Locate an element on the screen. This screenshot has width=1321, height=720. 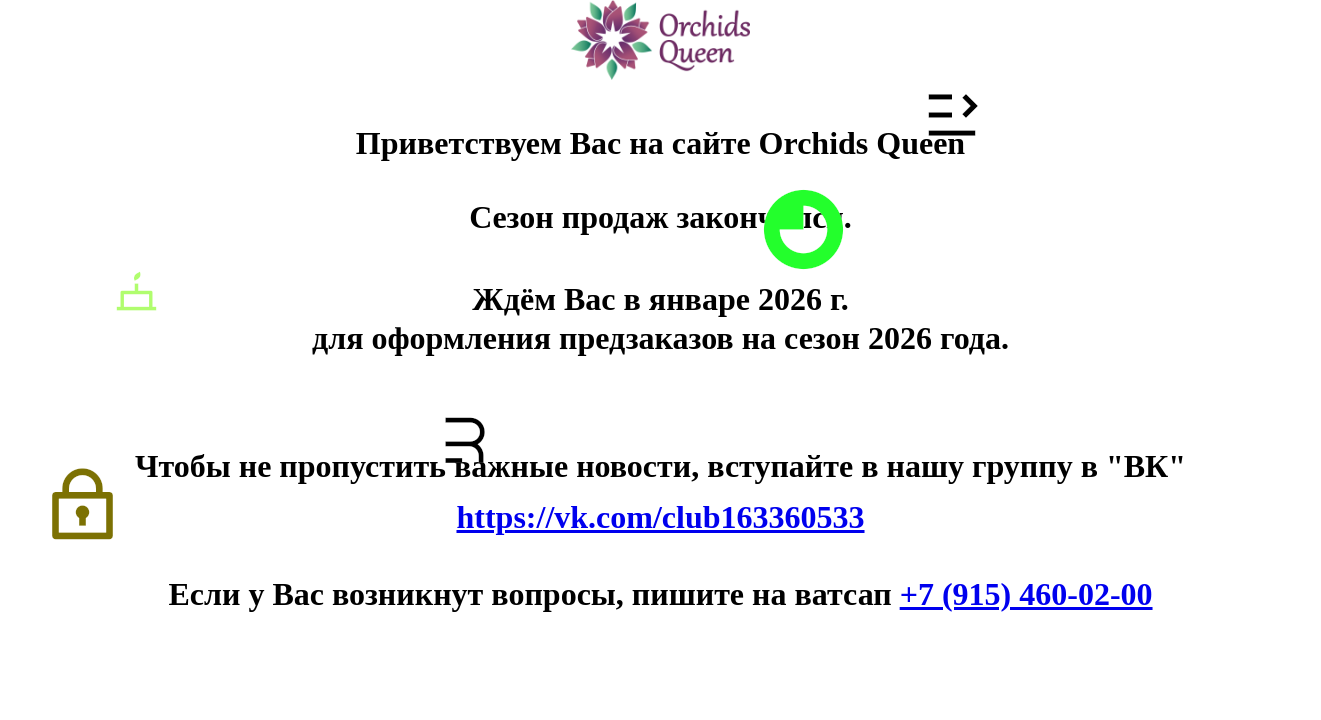
view birthday or celebration notifications is located at coordinates (136, 292).